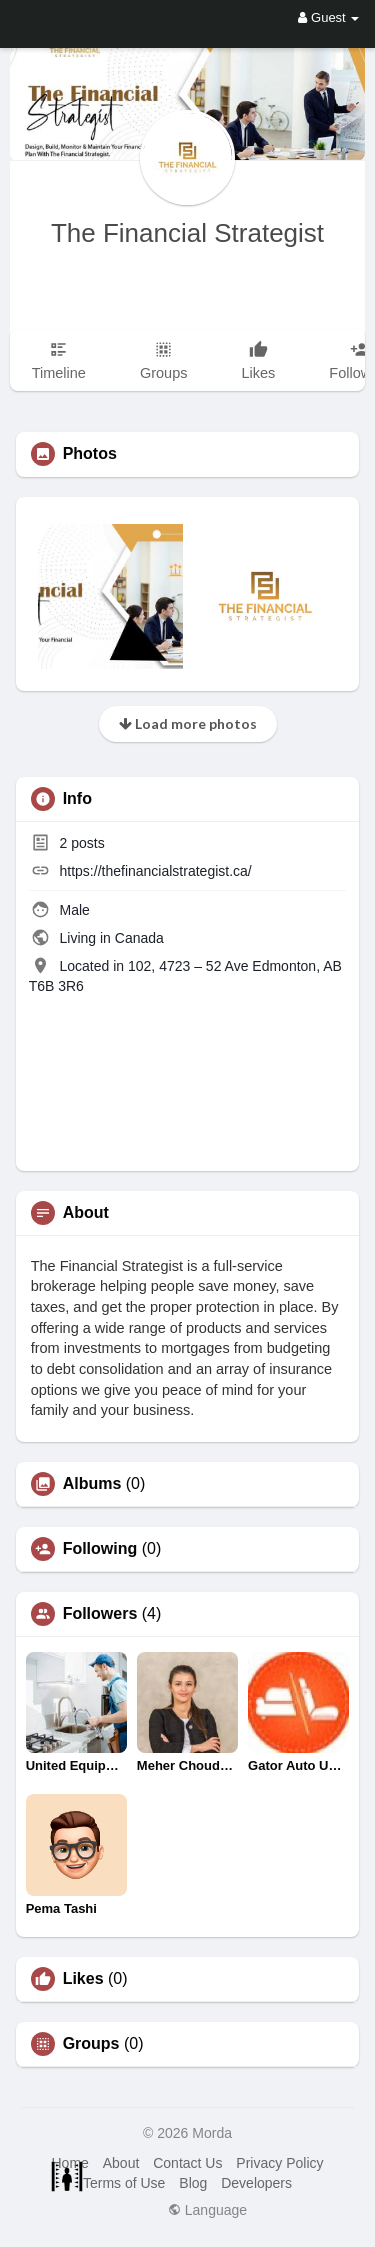  I want to click on indicates a trap or hazard zone in a game, so click(67, 2176).